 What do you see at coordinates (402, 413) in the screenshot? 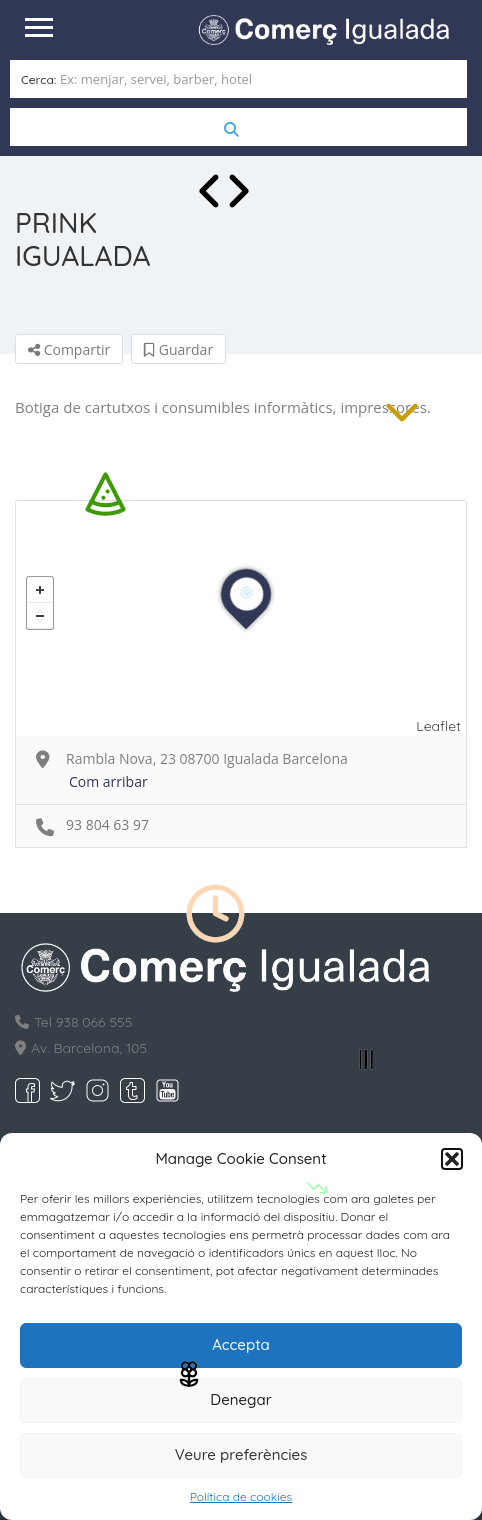
I see `expand a dropdown menu or collapsible section` at bounding box center [402, 413].